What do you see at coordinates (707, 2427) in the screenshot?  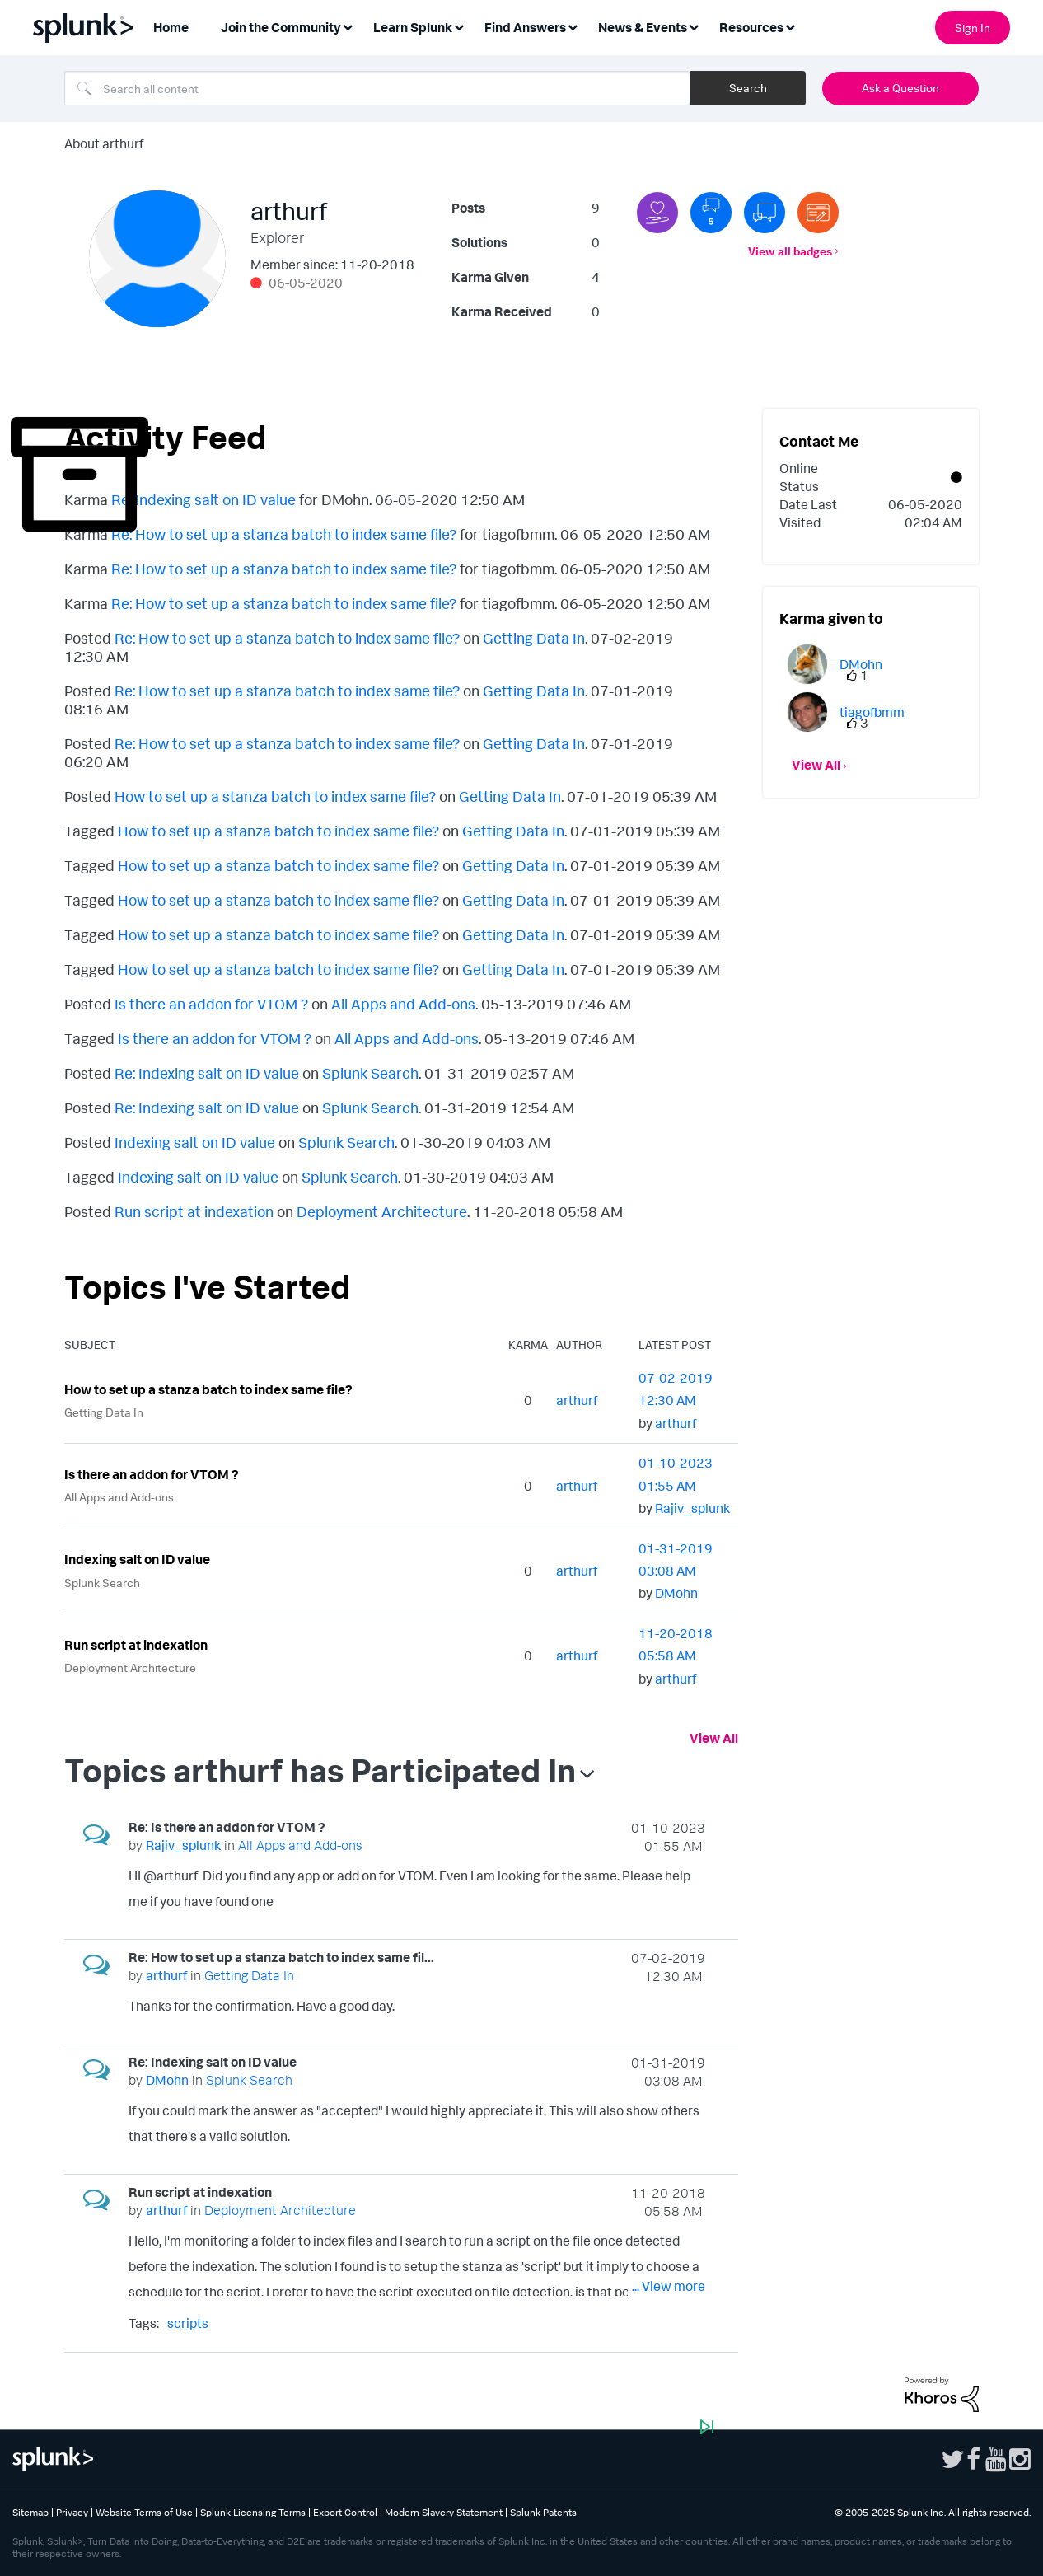 I see `skip to the next track` at bounding box center [707, 2427].